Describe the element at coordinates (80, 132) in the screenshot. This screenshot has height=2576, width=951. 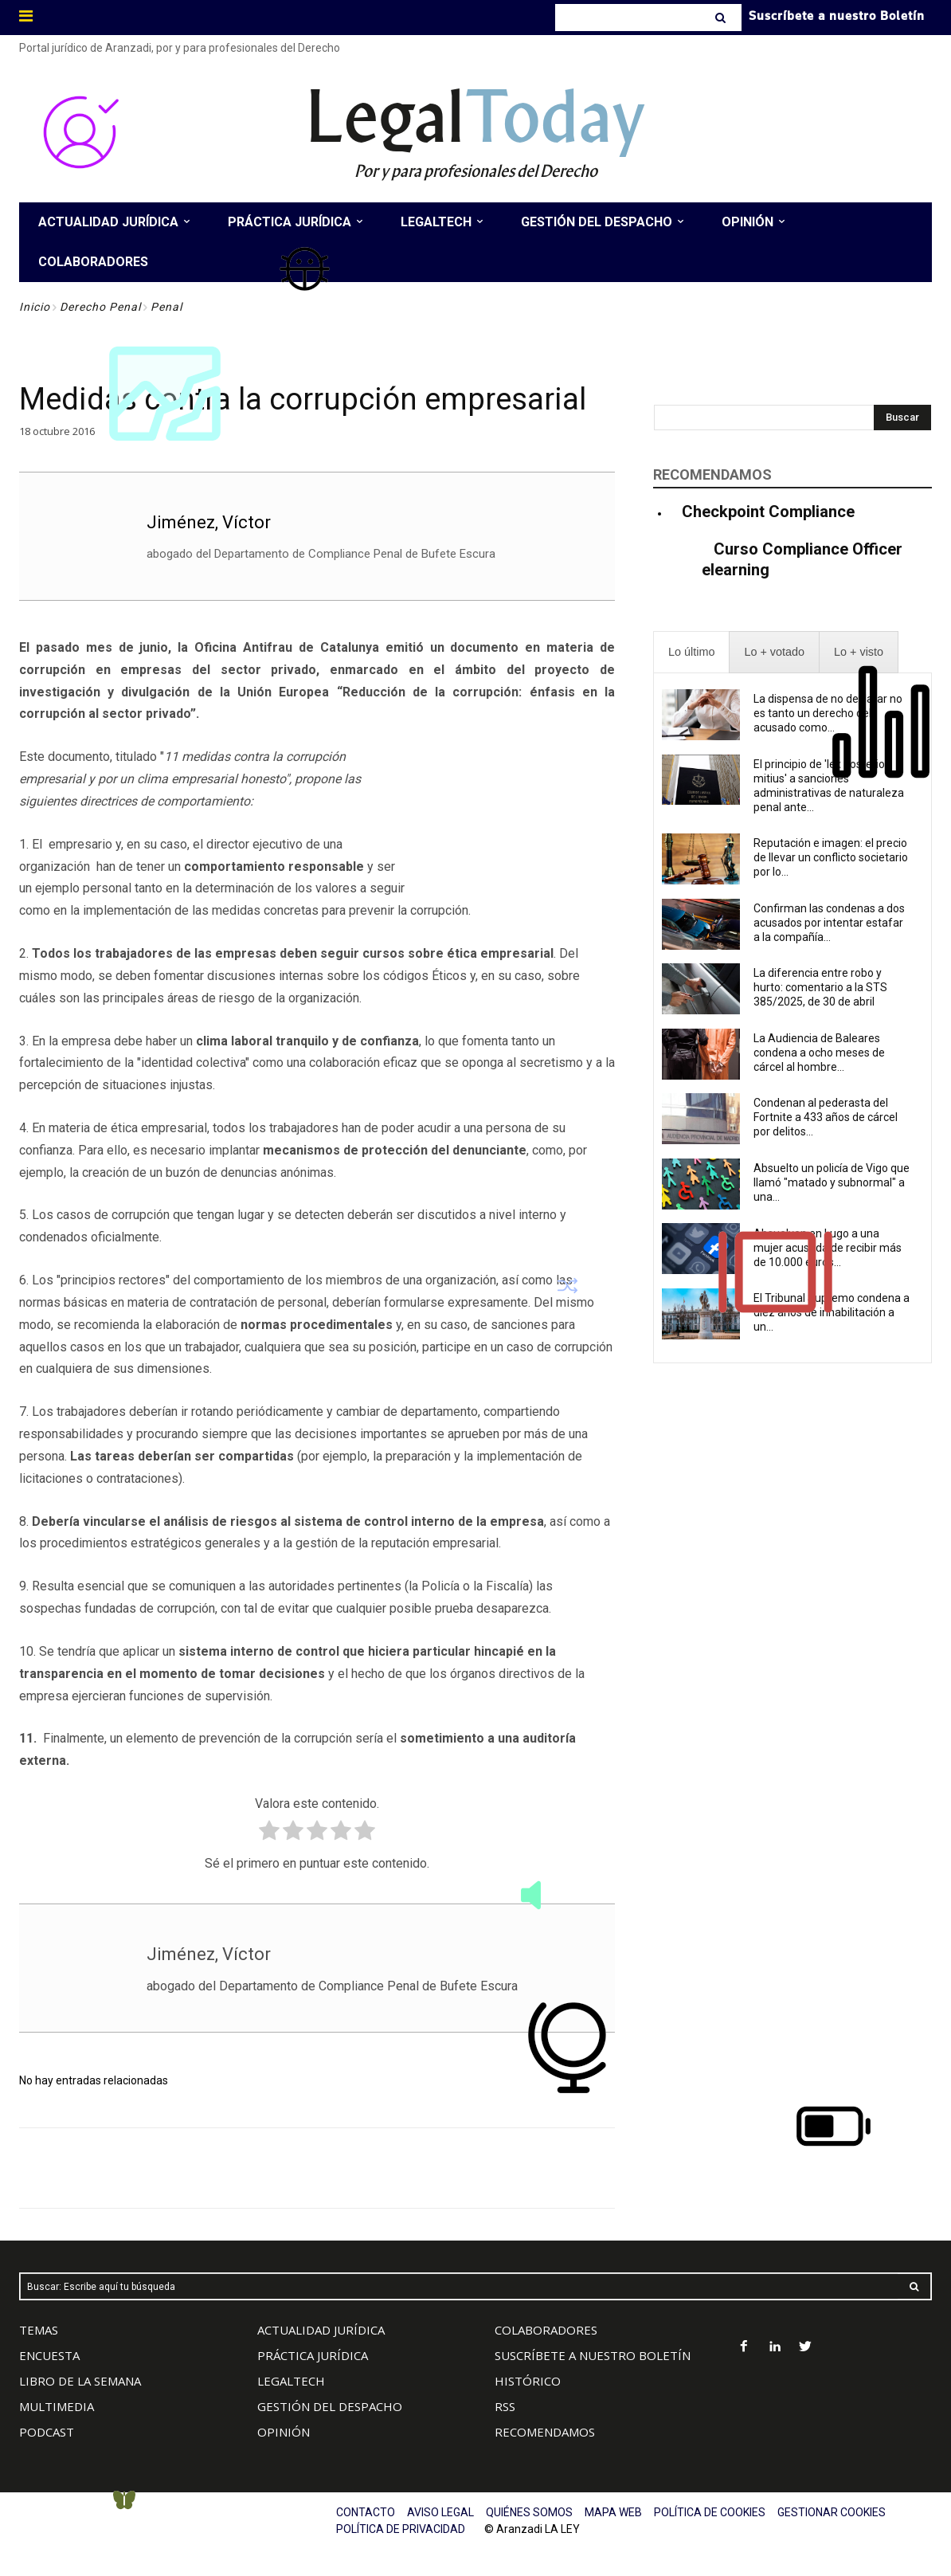
I see `verified user account` at that location.